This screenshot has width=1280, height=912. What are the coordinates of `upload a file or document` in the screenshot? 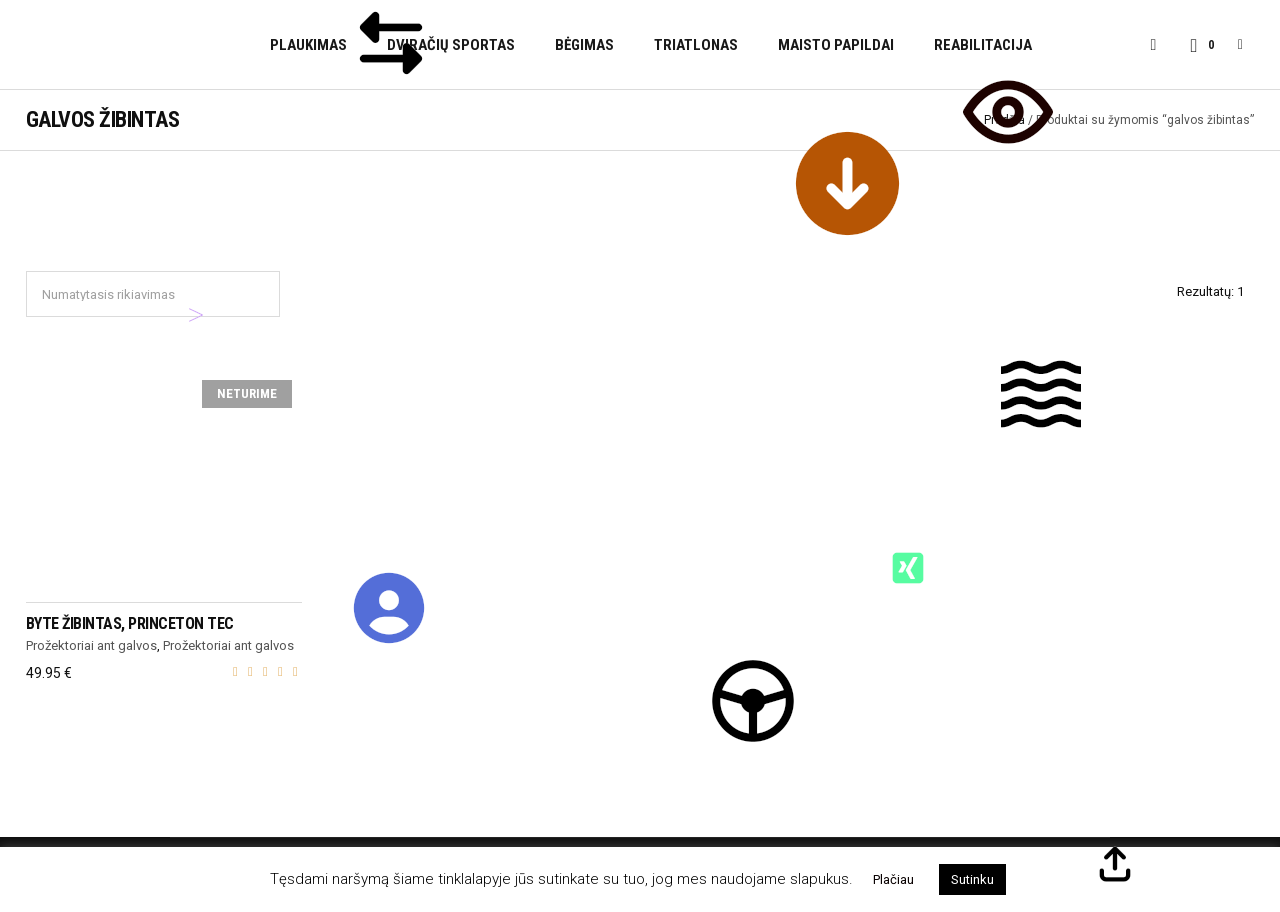 It's located at (1115, 864).